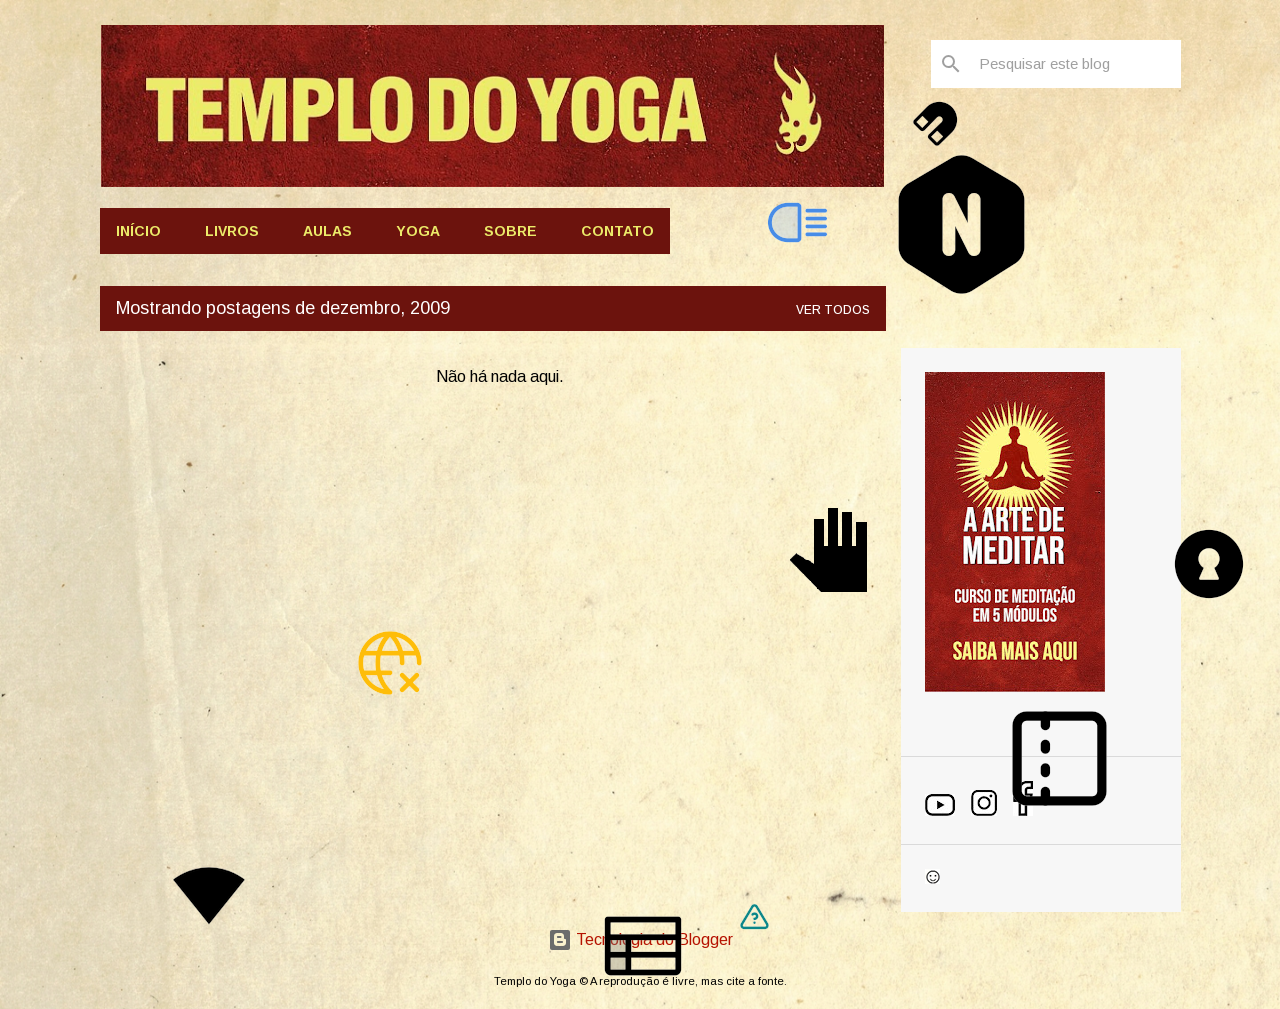  I want to click on toggle left sidebar panel, so click(1059, 758).